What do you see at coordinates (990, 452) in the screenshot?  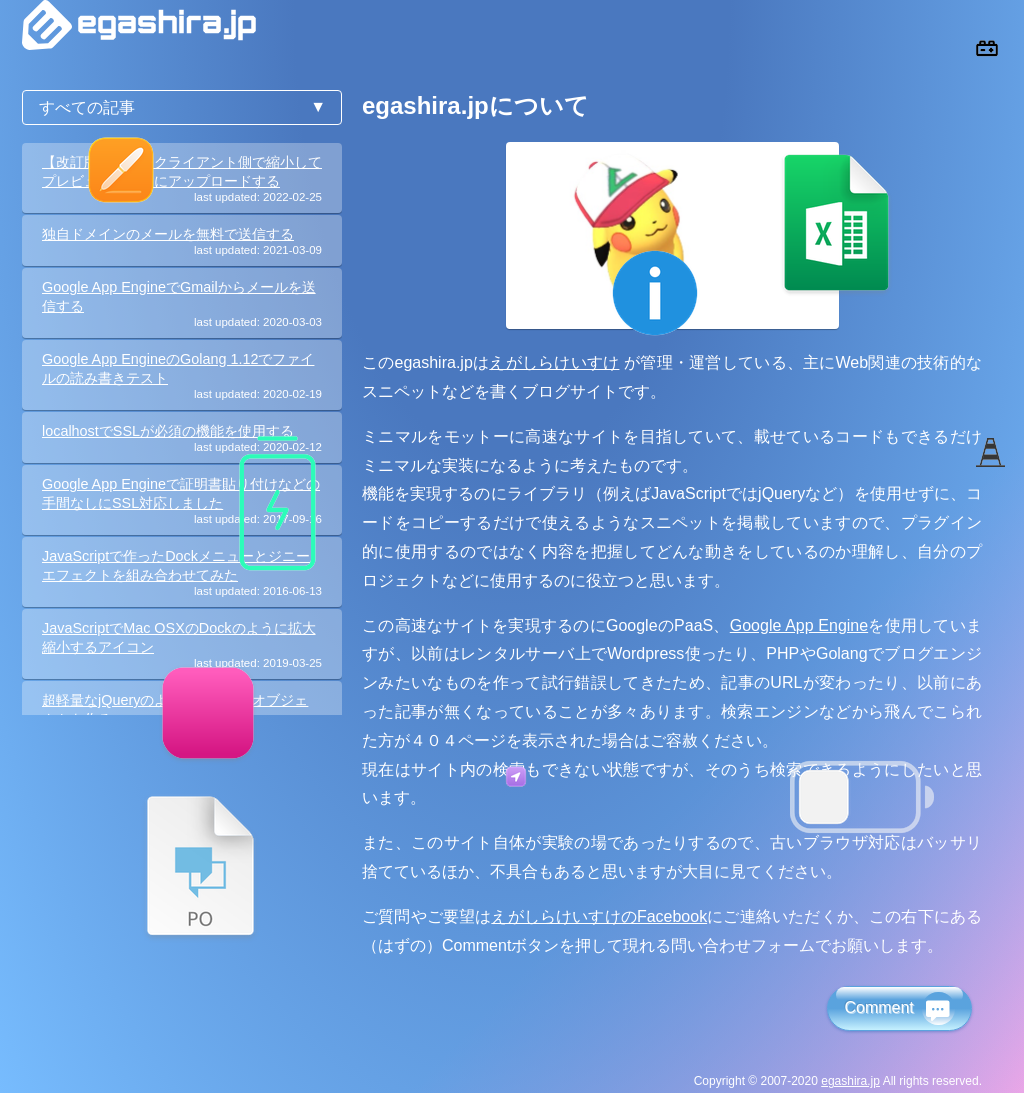 I see `open VLC media player` at bounding box center [990, 452].